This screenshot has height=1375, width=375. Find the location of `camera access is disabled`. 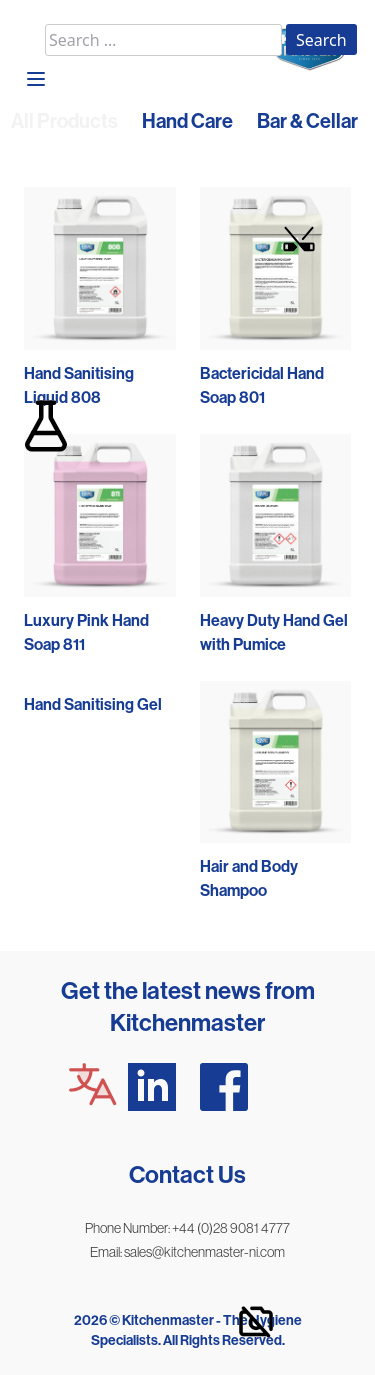

camera access is disabled is located at coordinates (256, 1322).